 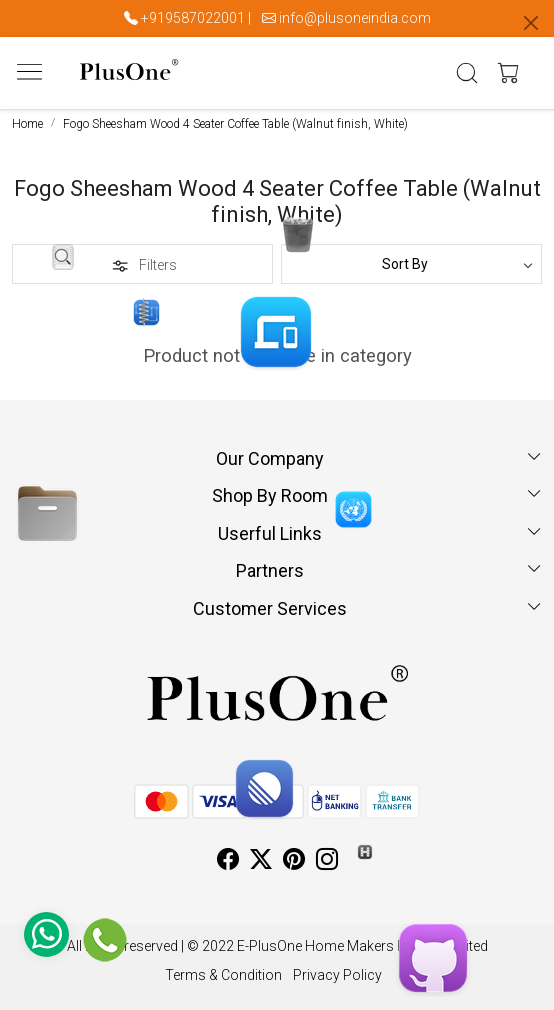 I want to click on open the log viewer application, so click(x=63, y=257).